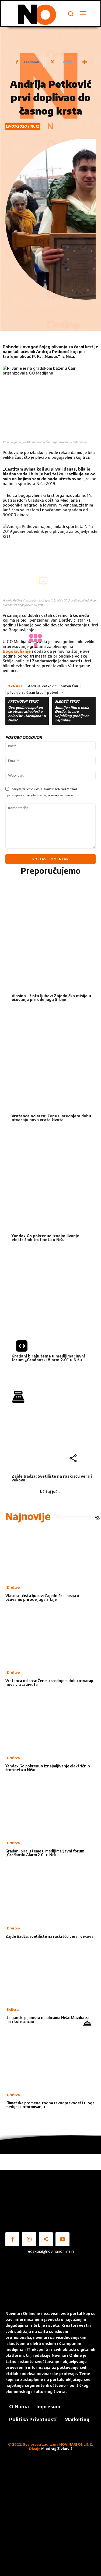 This screenshot has width=101, height=2576. What do you see at coordinates (97, 1518) in the screenshot?
I see `indicates adding contacts is disabled` at bounding box center [97, 1518].